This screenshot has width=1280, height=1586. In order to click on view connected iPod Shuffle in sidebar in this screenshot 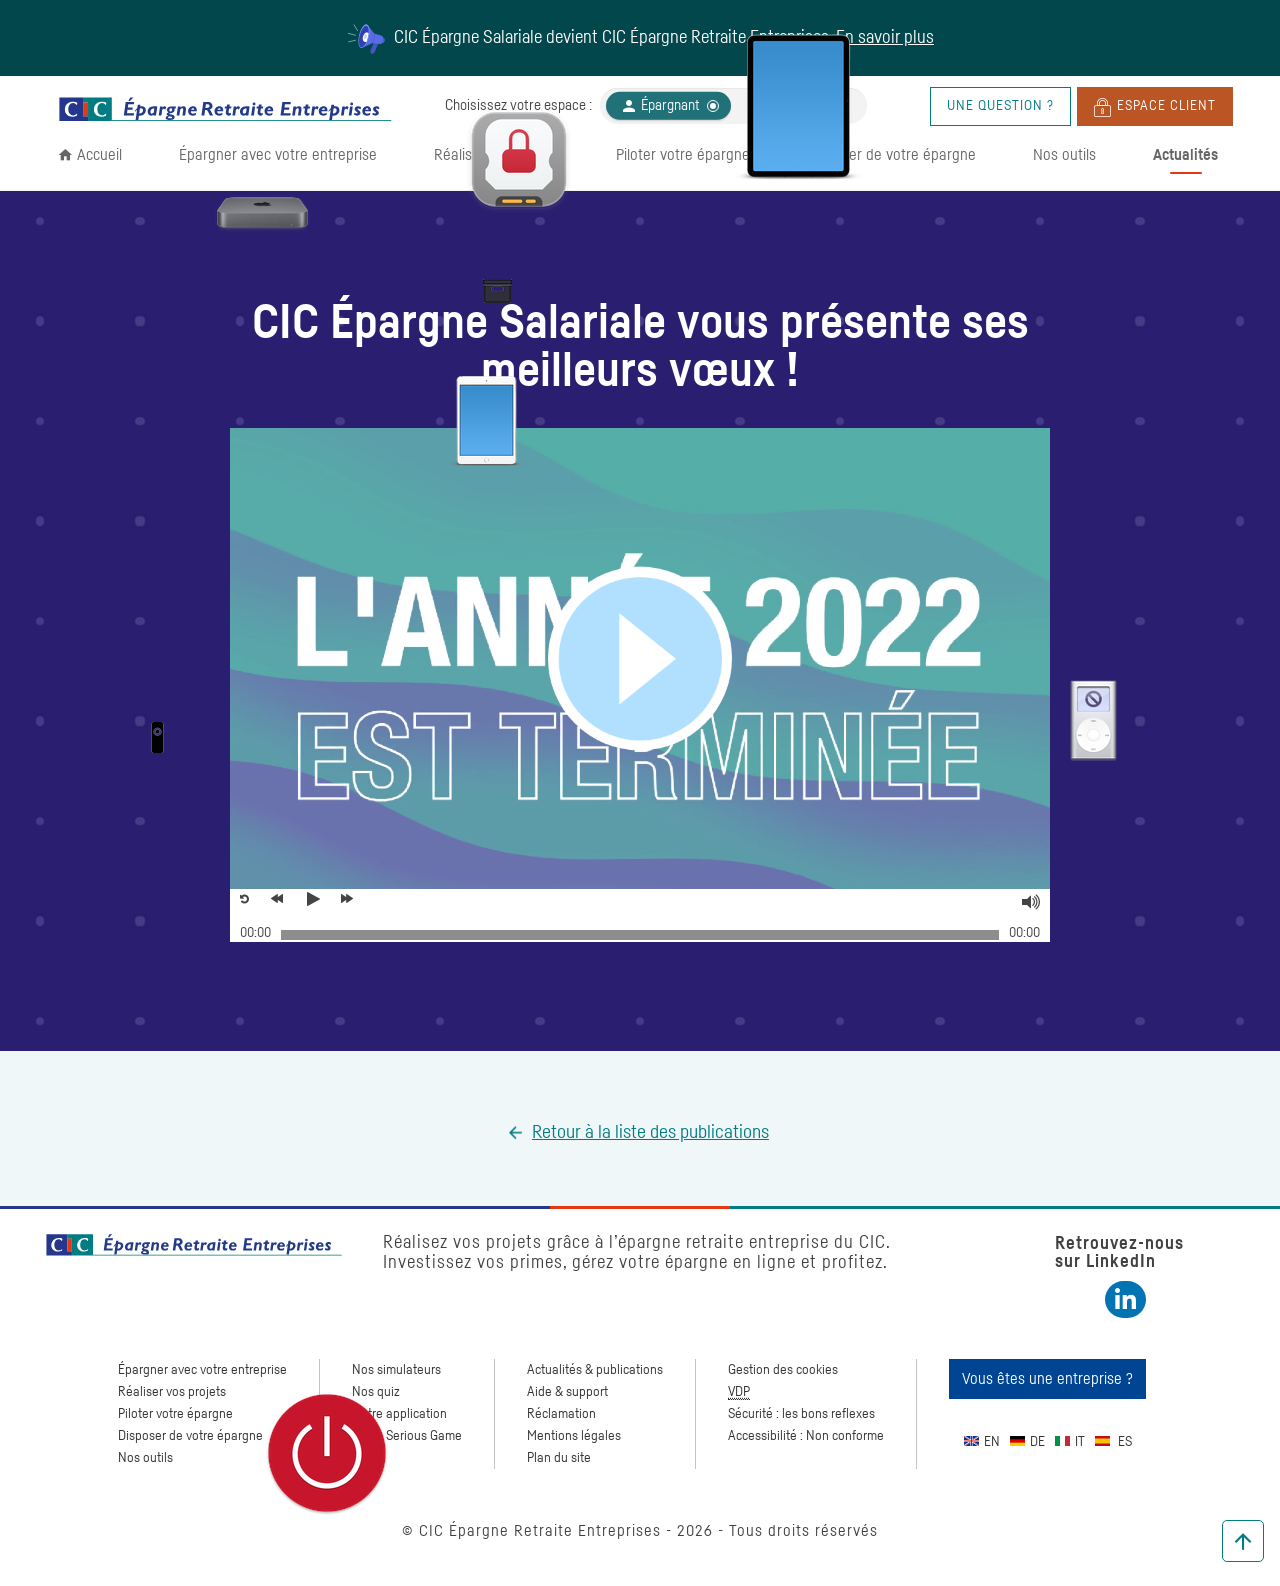, I will do `click(157, 737)`.